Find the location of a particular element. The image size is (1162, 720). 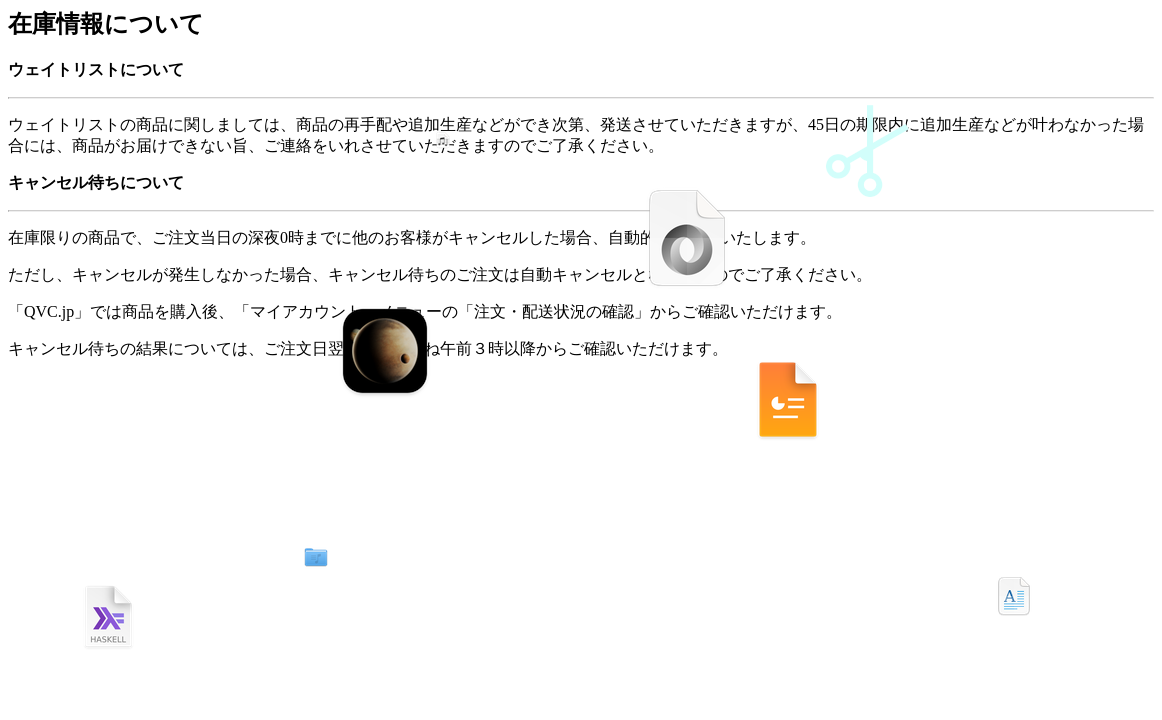

open your audio files folder is located at coordinates (316, 557).